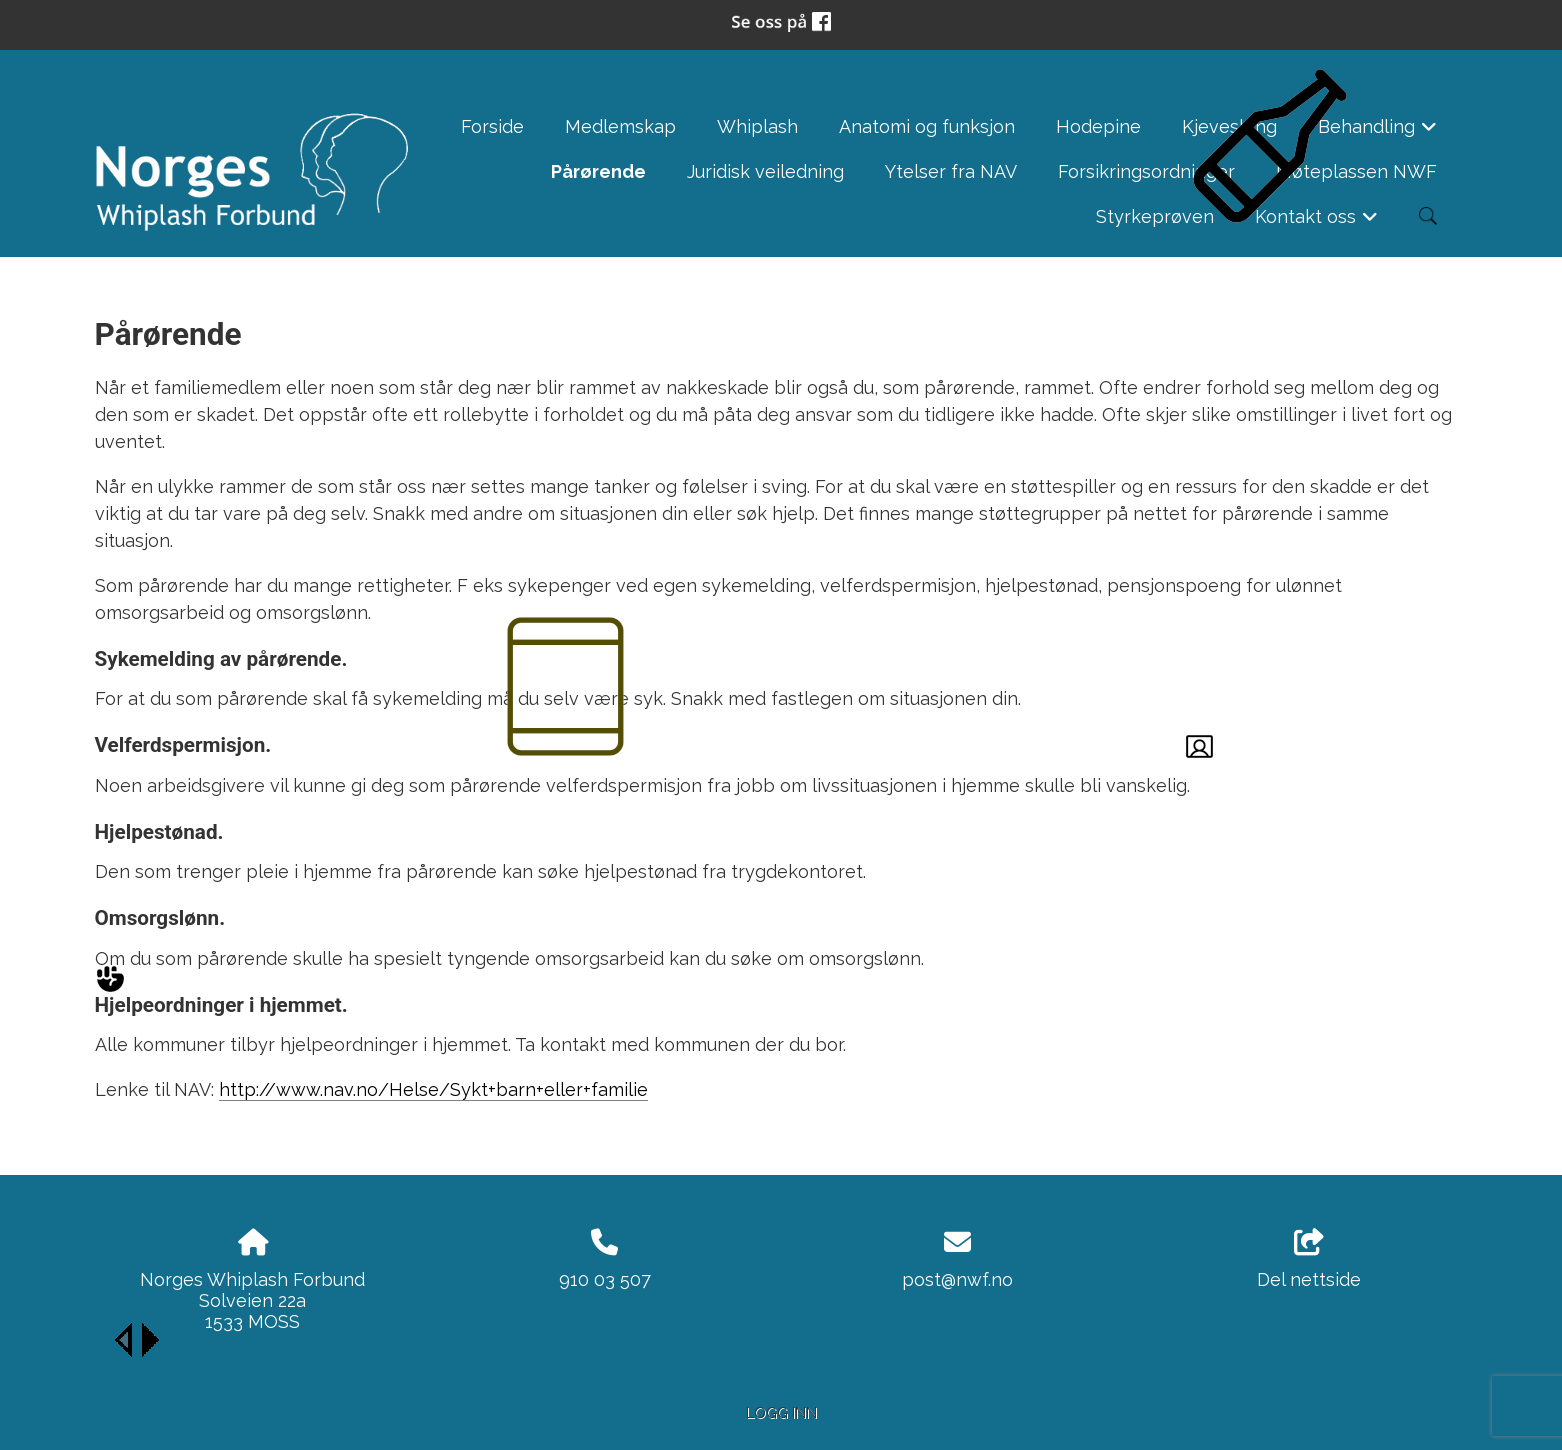  What do you see at coordinates (565, 686) in the screenshot?
I see `switch to tablet view` at bounding box center [565, 686].